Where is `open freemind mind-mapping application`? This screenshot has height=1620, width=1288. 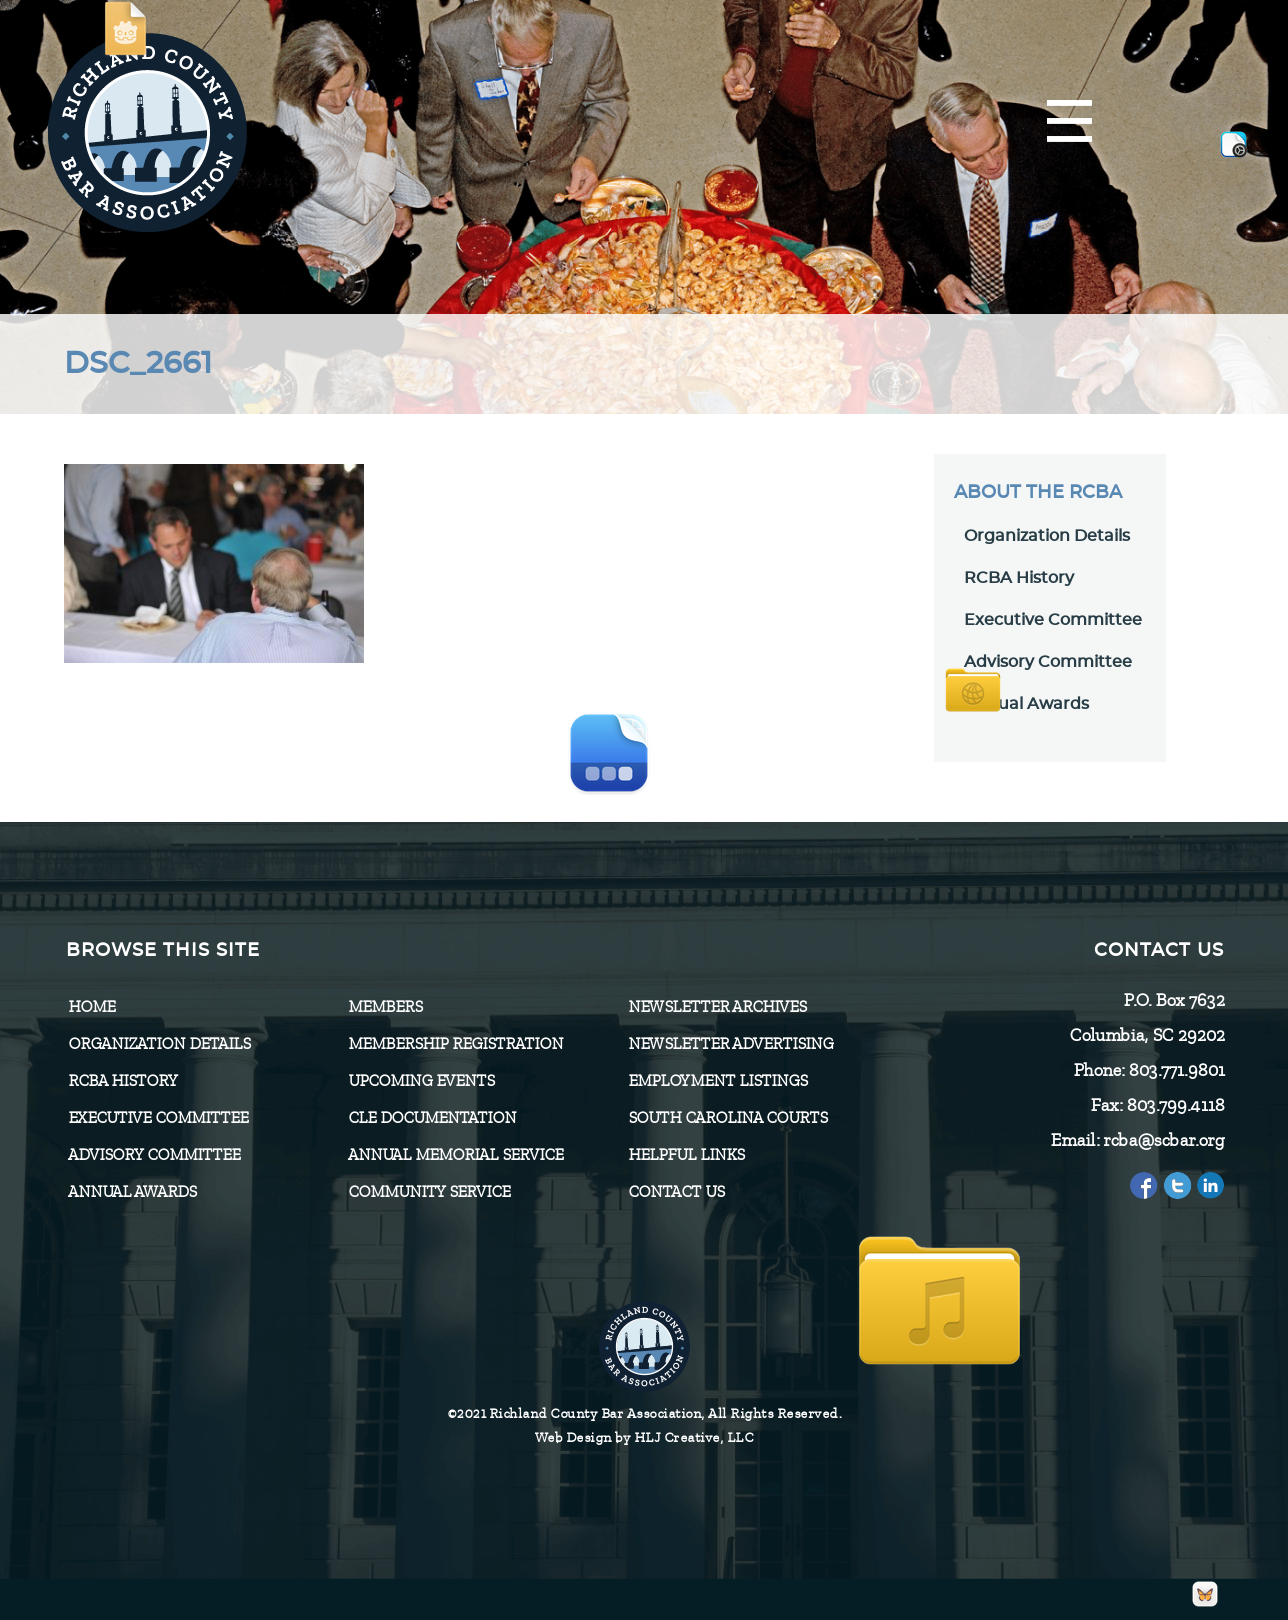 open freemind mind-mapping application is located at coordinates (1205, 1594).